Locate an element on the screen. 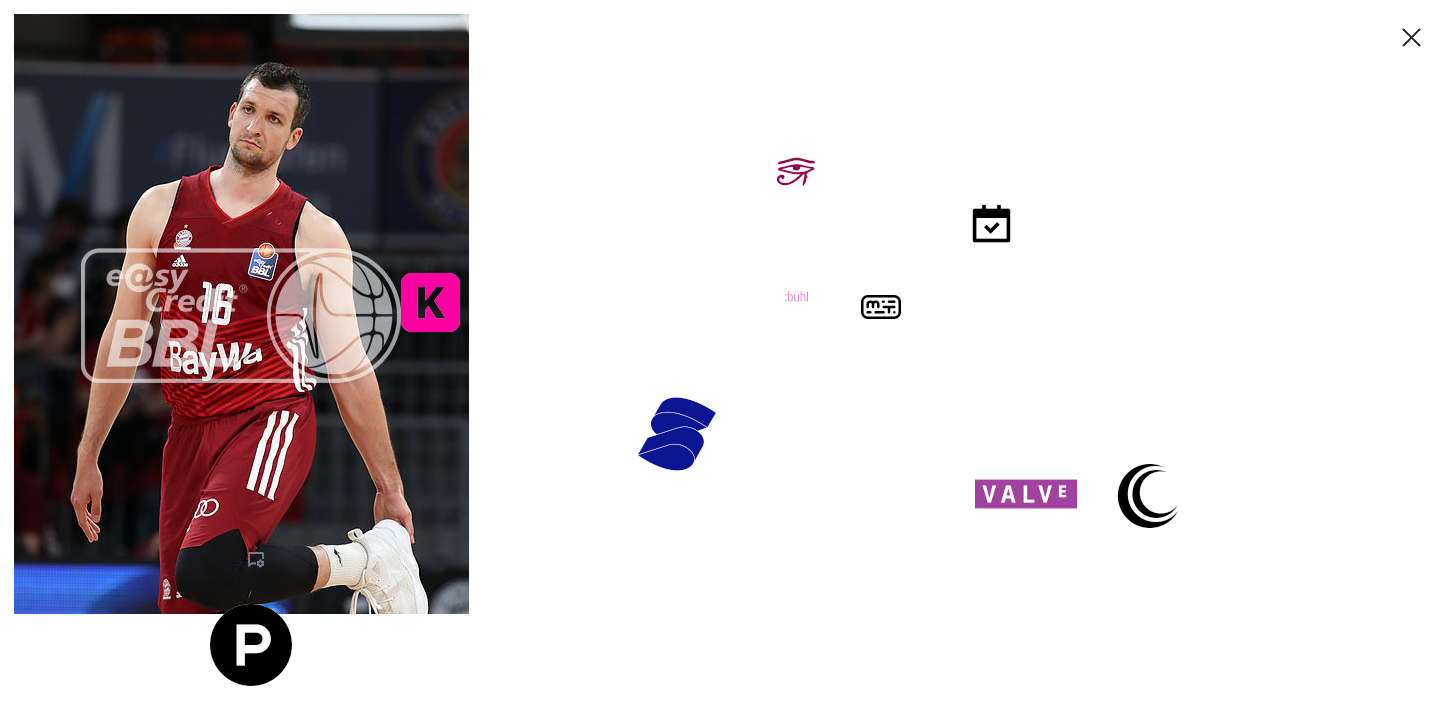 The image size is (1449, 720). confirm a scheduled event or appointment is located at coordinates (991, 225).